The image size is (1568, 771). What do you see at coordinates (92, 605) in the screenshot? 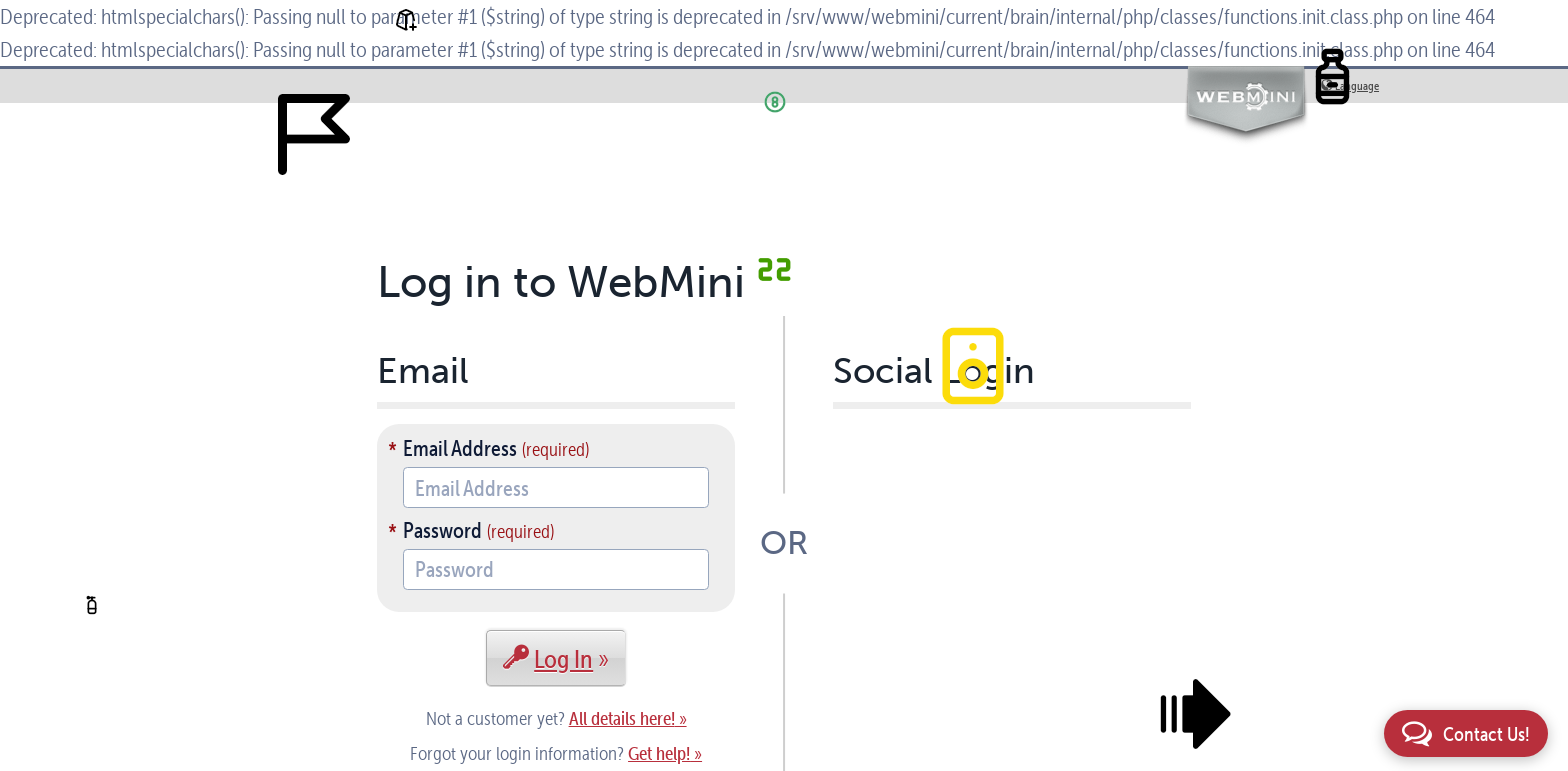
I see `access scuba diving equipment or gear` at bounding box center [92, 605].